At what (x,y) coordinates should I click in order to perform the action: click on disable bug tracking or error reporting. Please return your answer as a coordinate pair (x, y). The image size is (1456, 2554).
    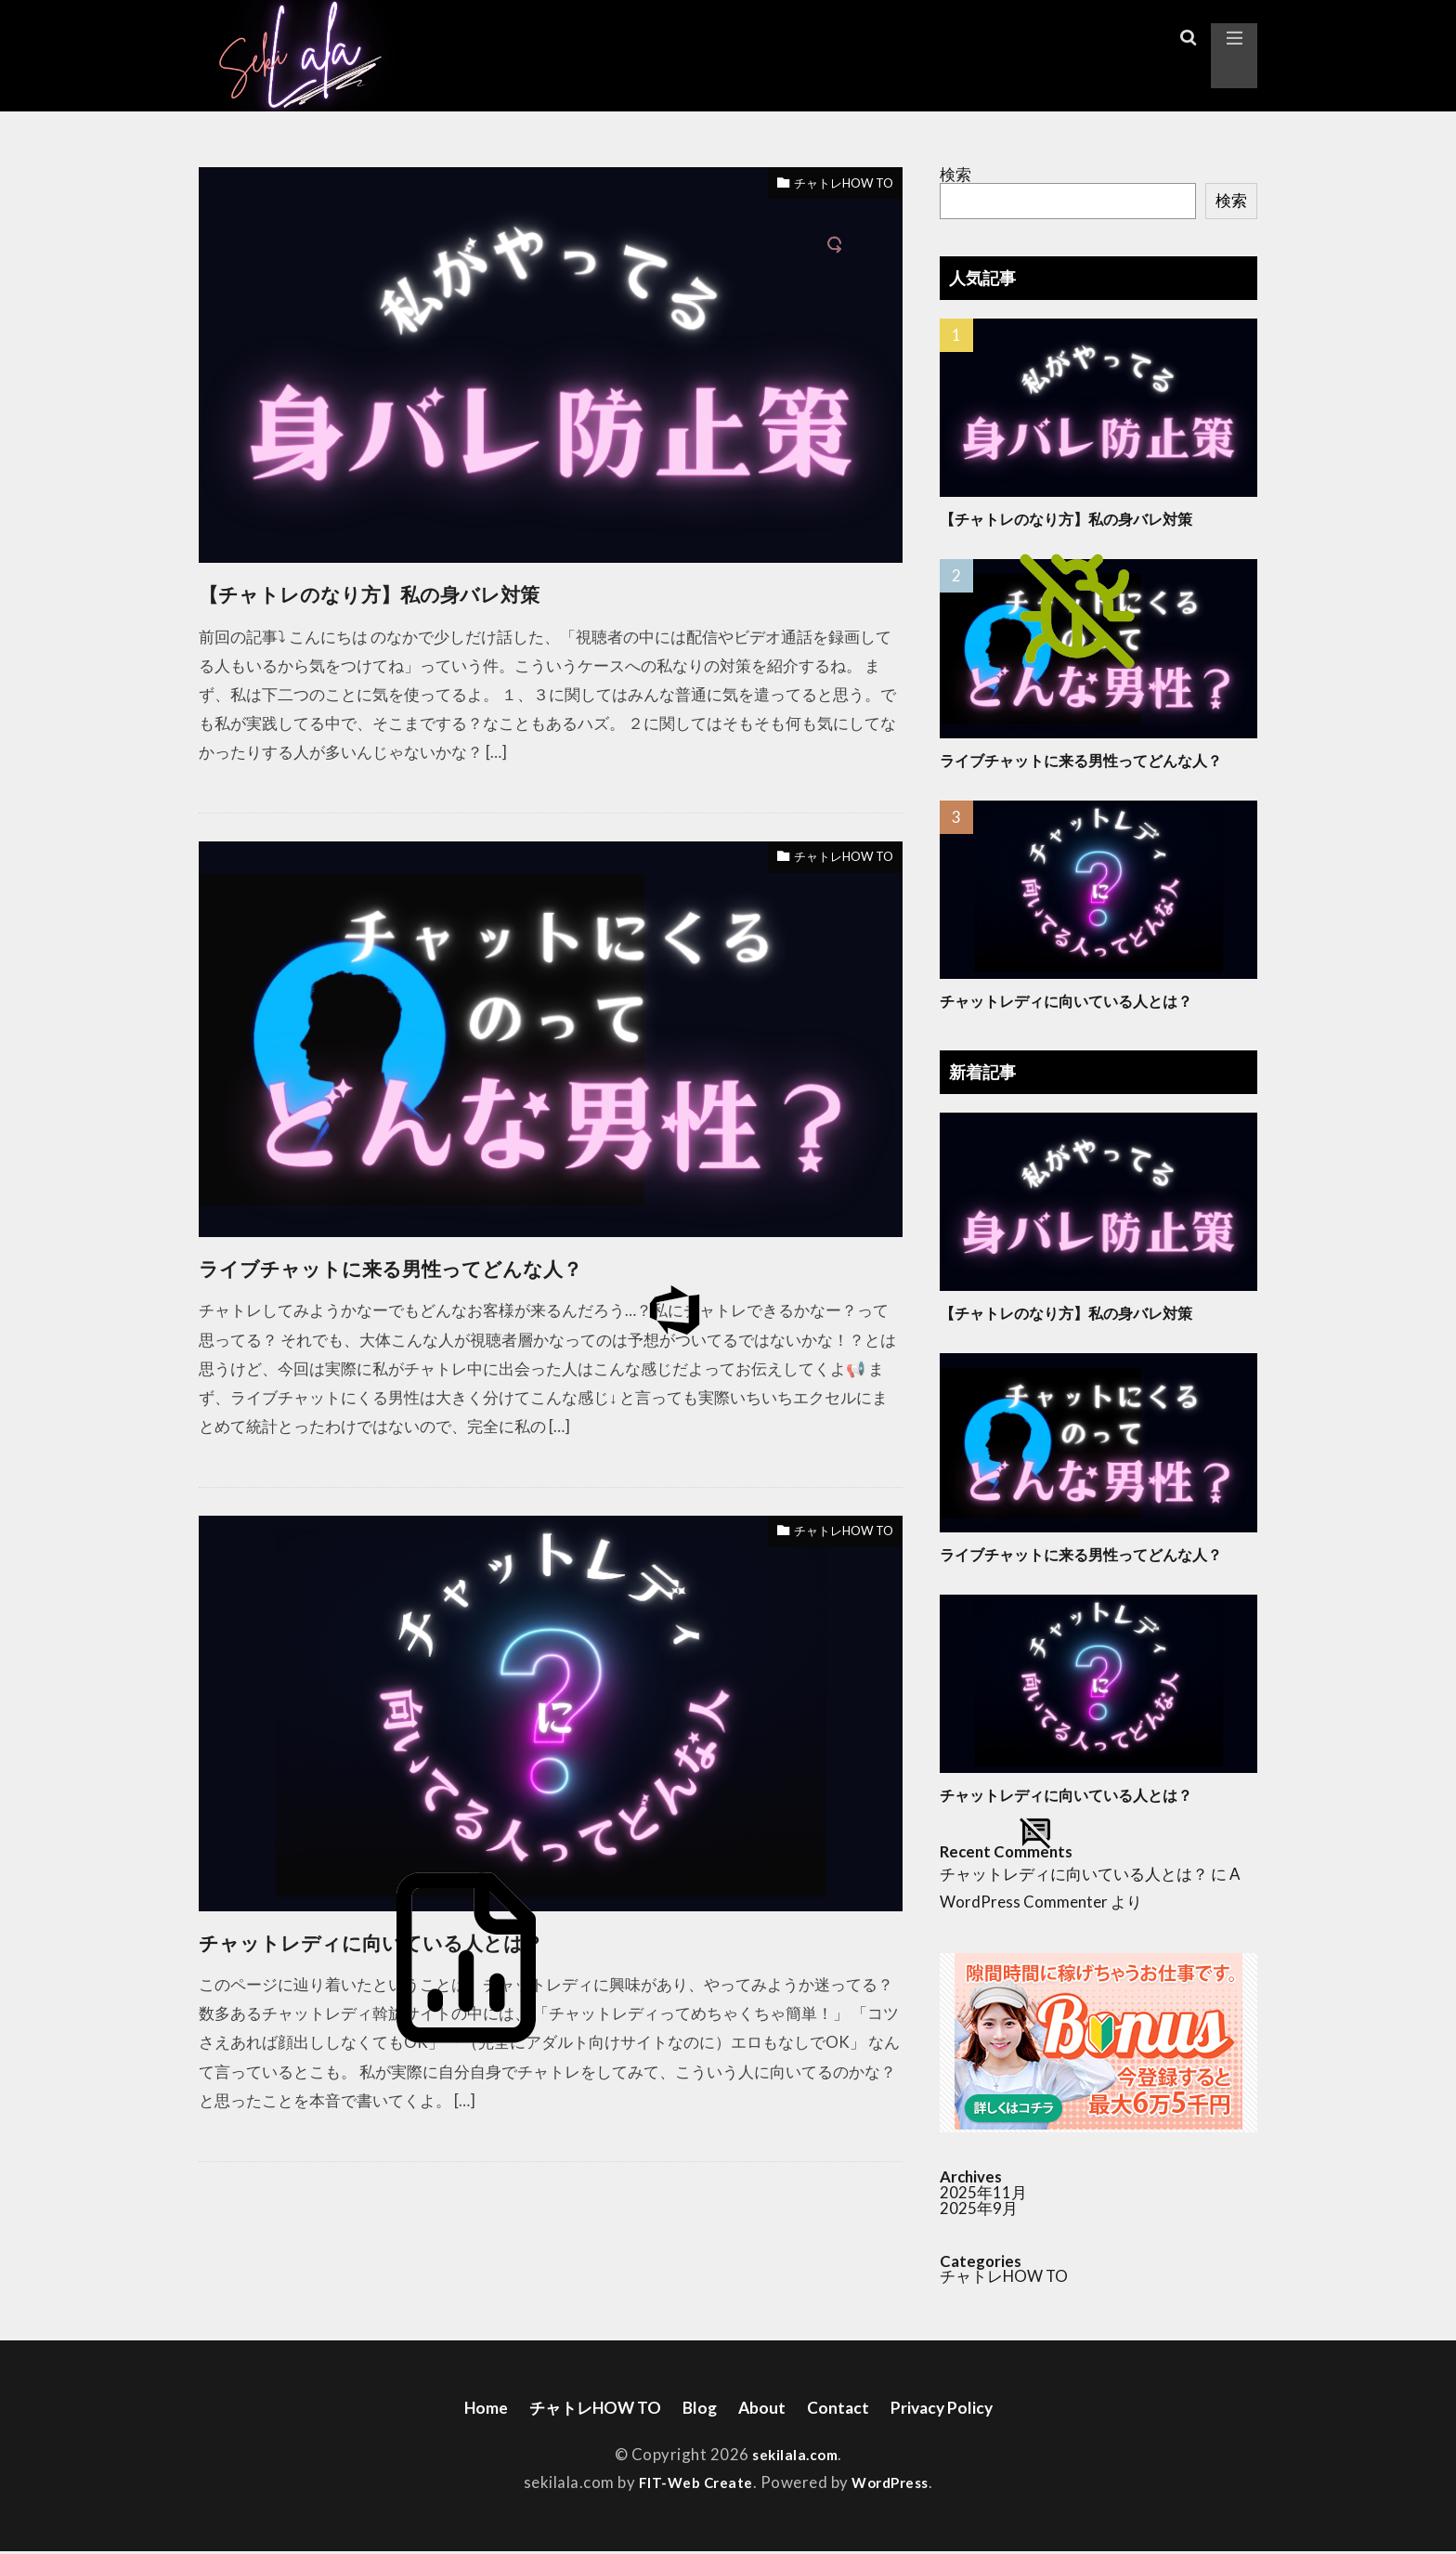
    Looking at the image, I should click on (1077, 611).